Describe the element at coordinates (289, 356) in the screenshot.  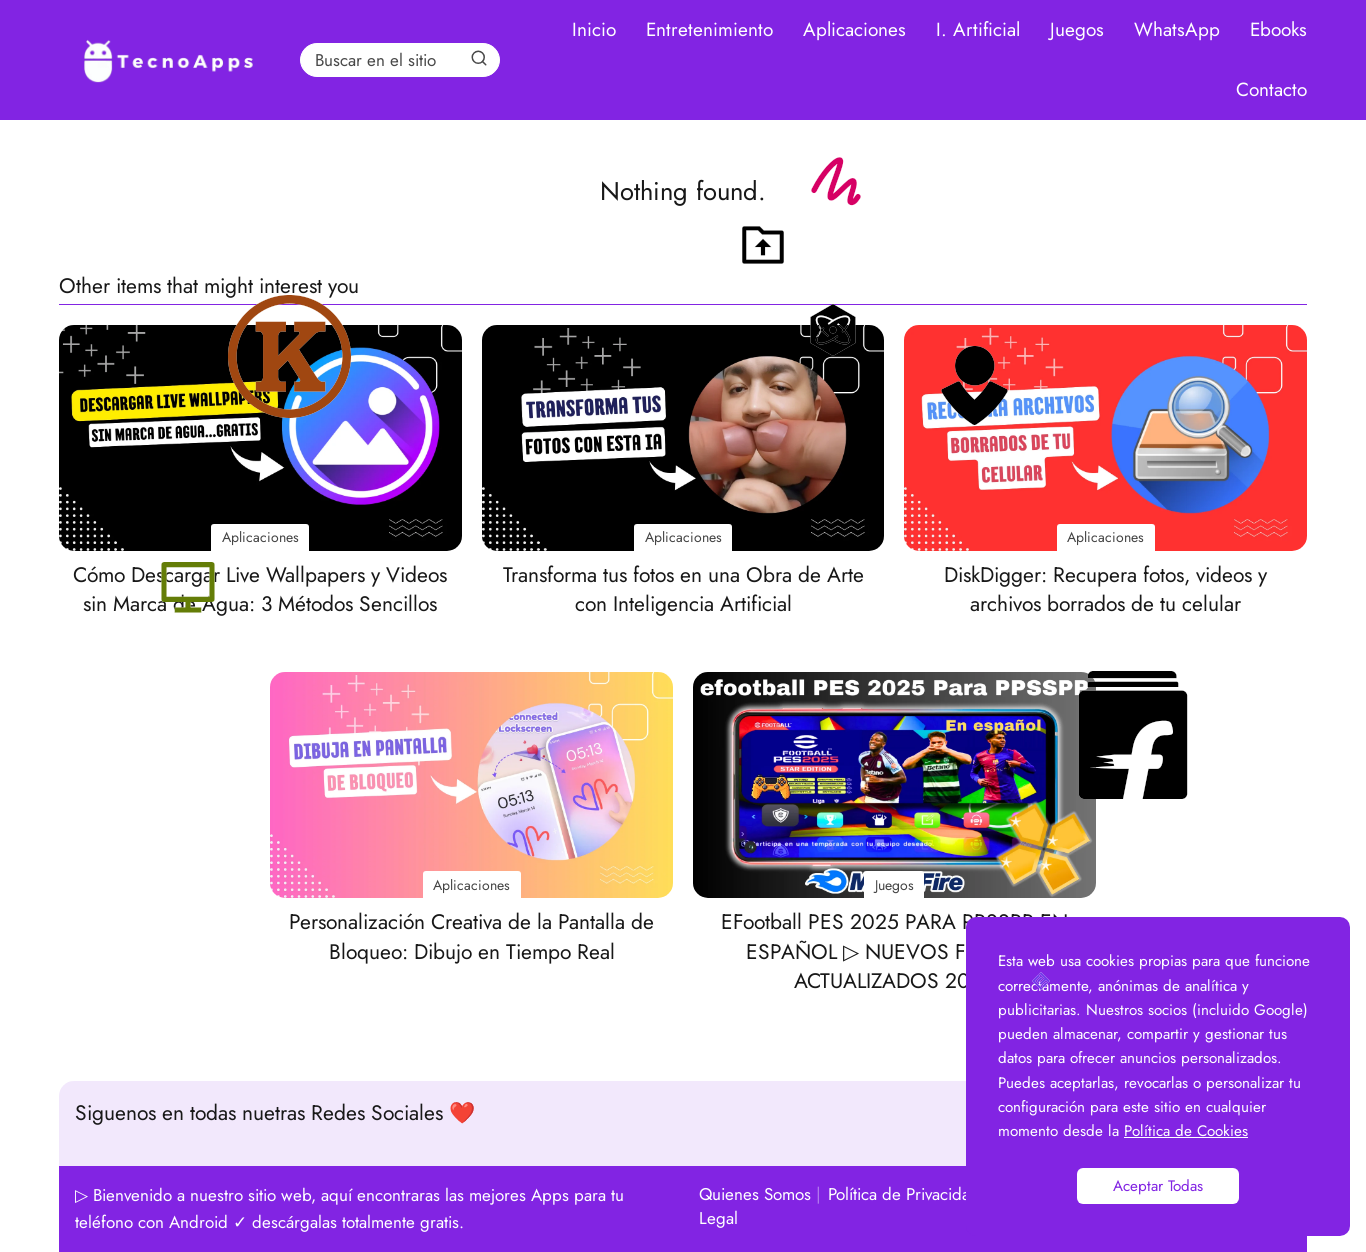
I see `known publishing platform logo` at that location.